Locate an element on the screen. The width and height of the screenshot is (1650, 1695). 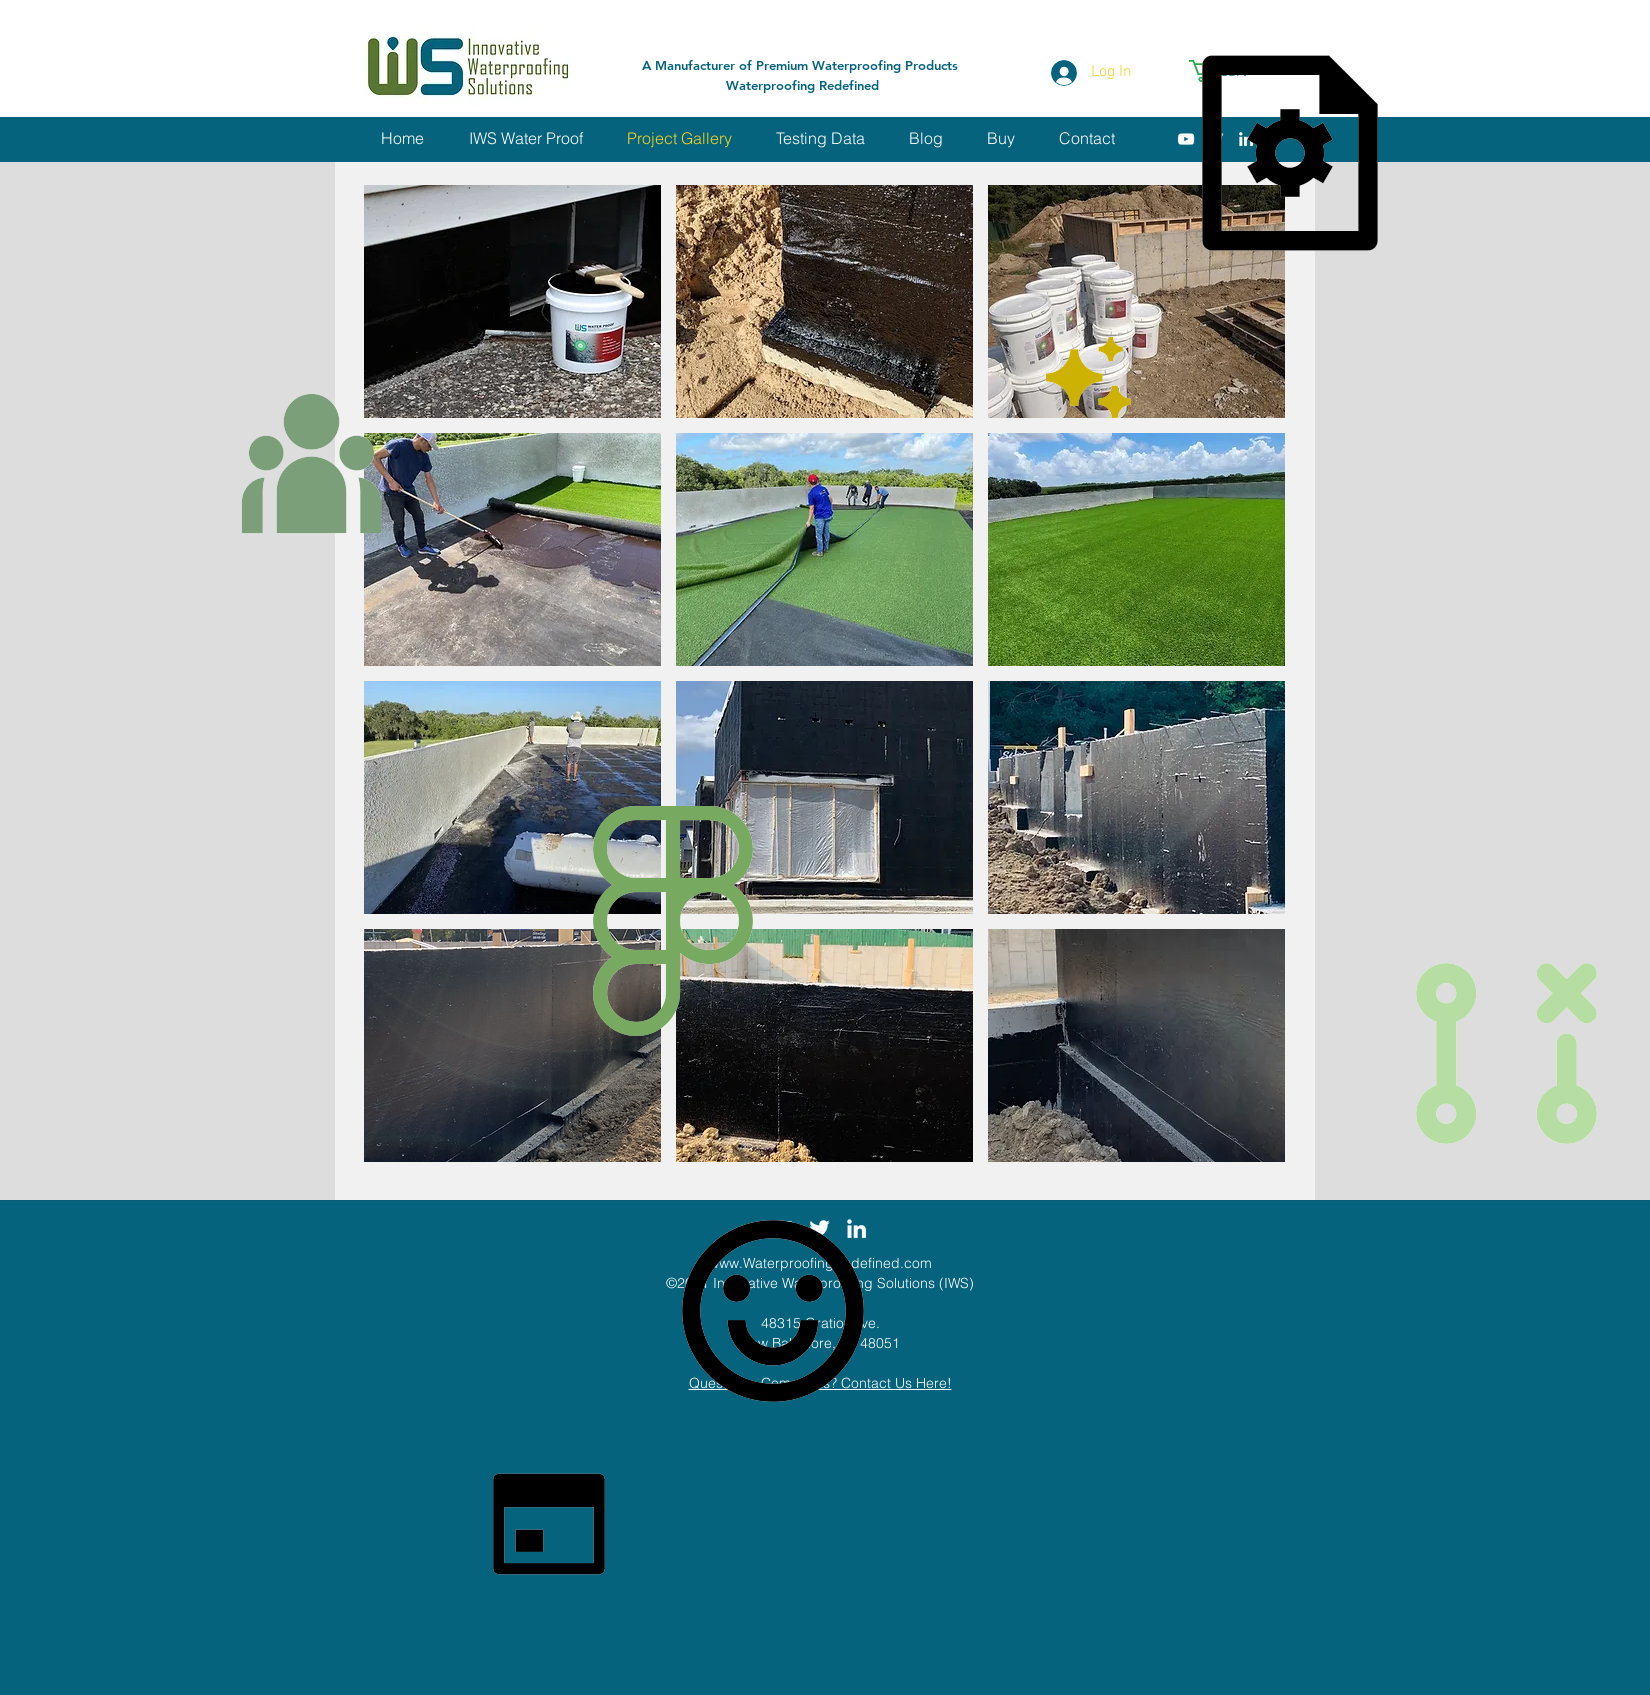
access file settings or preferences is located at coordinates (1290, 153).